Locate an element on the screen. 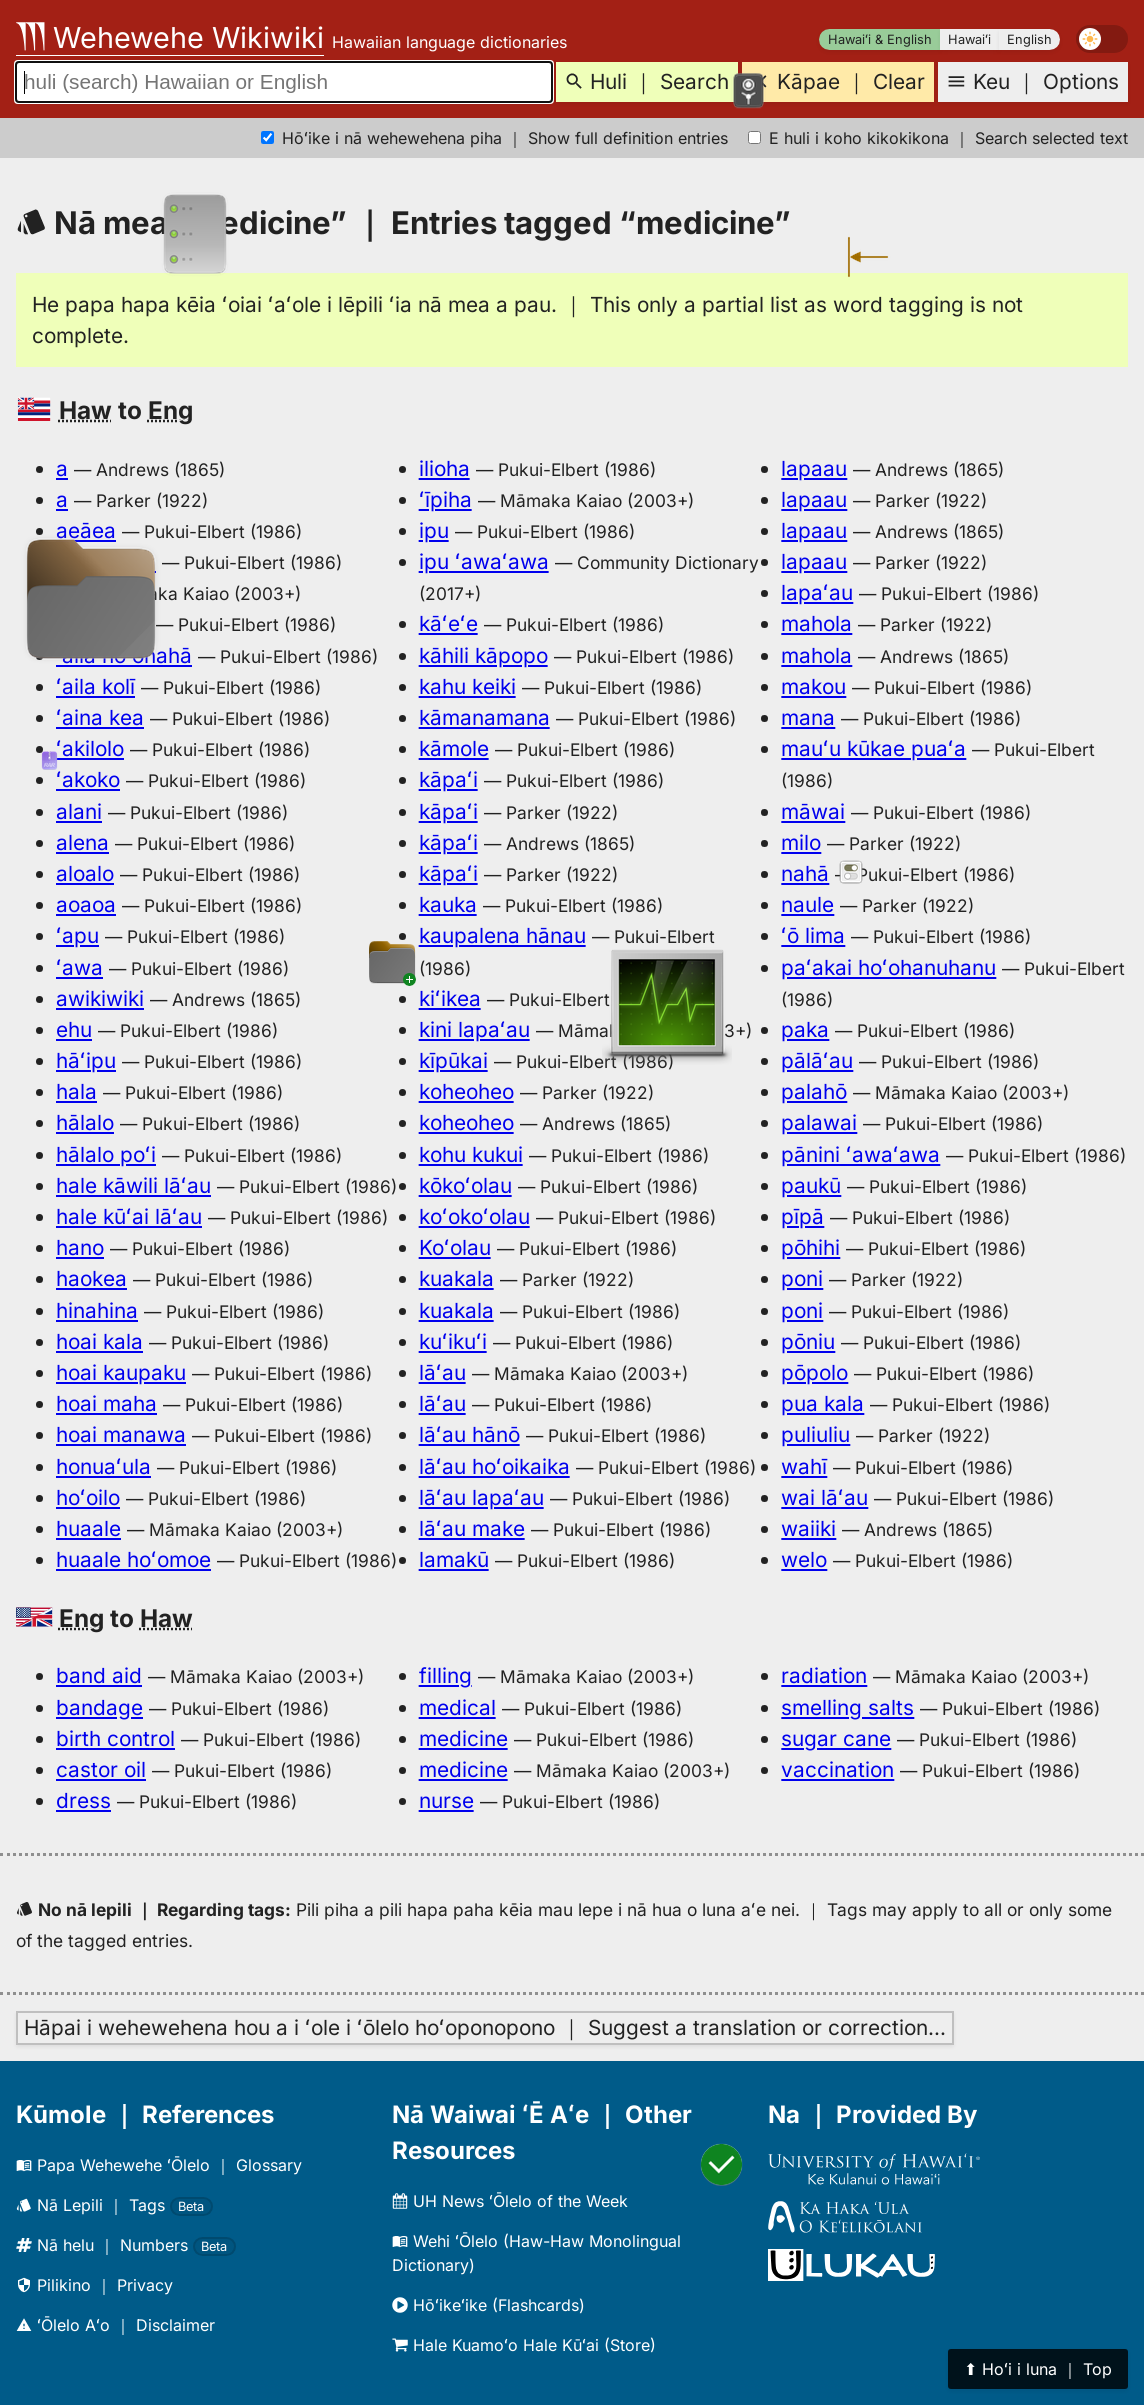  a compressed RAR archive file is located at coordinates (49, 760).